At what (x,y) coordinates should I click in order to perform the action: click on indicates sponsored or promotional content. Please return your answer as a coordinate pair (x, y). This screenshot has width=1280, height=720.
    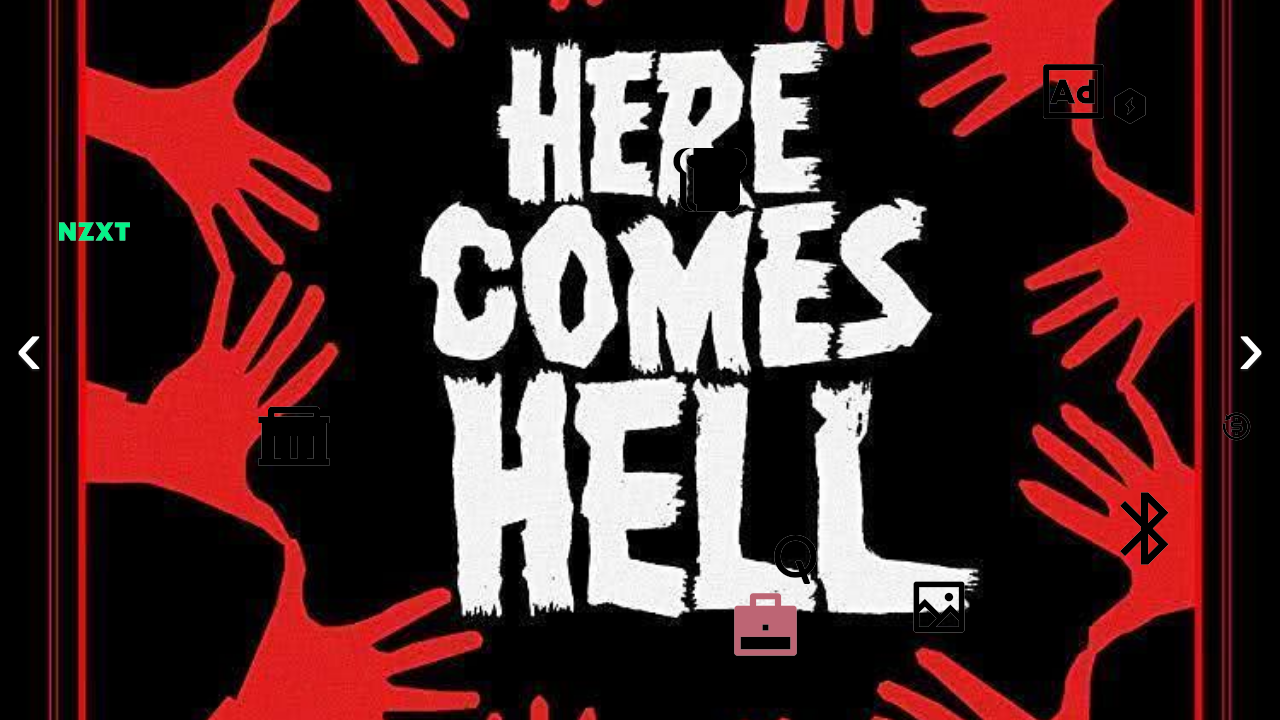
    Looking at the image, I should click on (1073, 91).